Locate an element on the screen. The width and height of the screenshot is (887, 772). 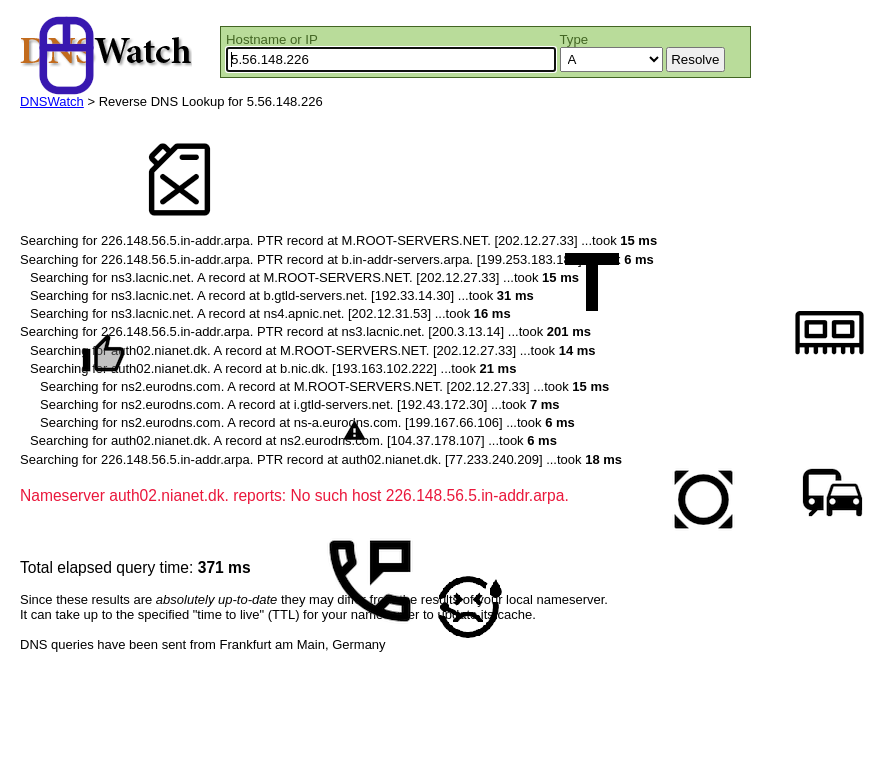
indicates fuel or gas-related settings is located at coordinates (179, 179).